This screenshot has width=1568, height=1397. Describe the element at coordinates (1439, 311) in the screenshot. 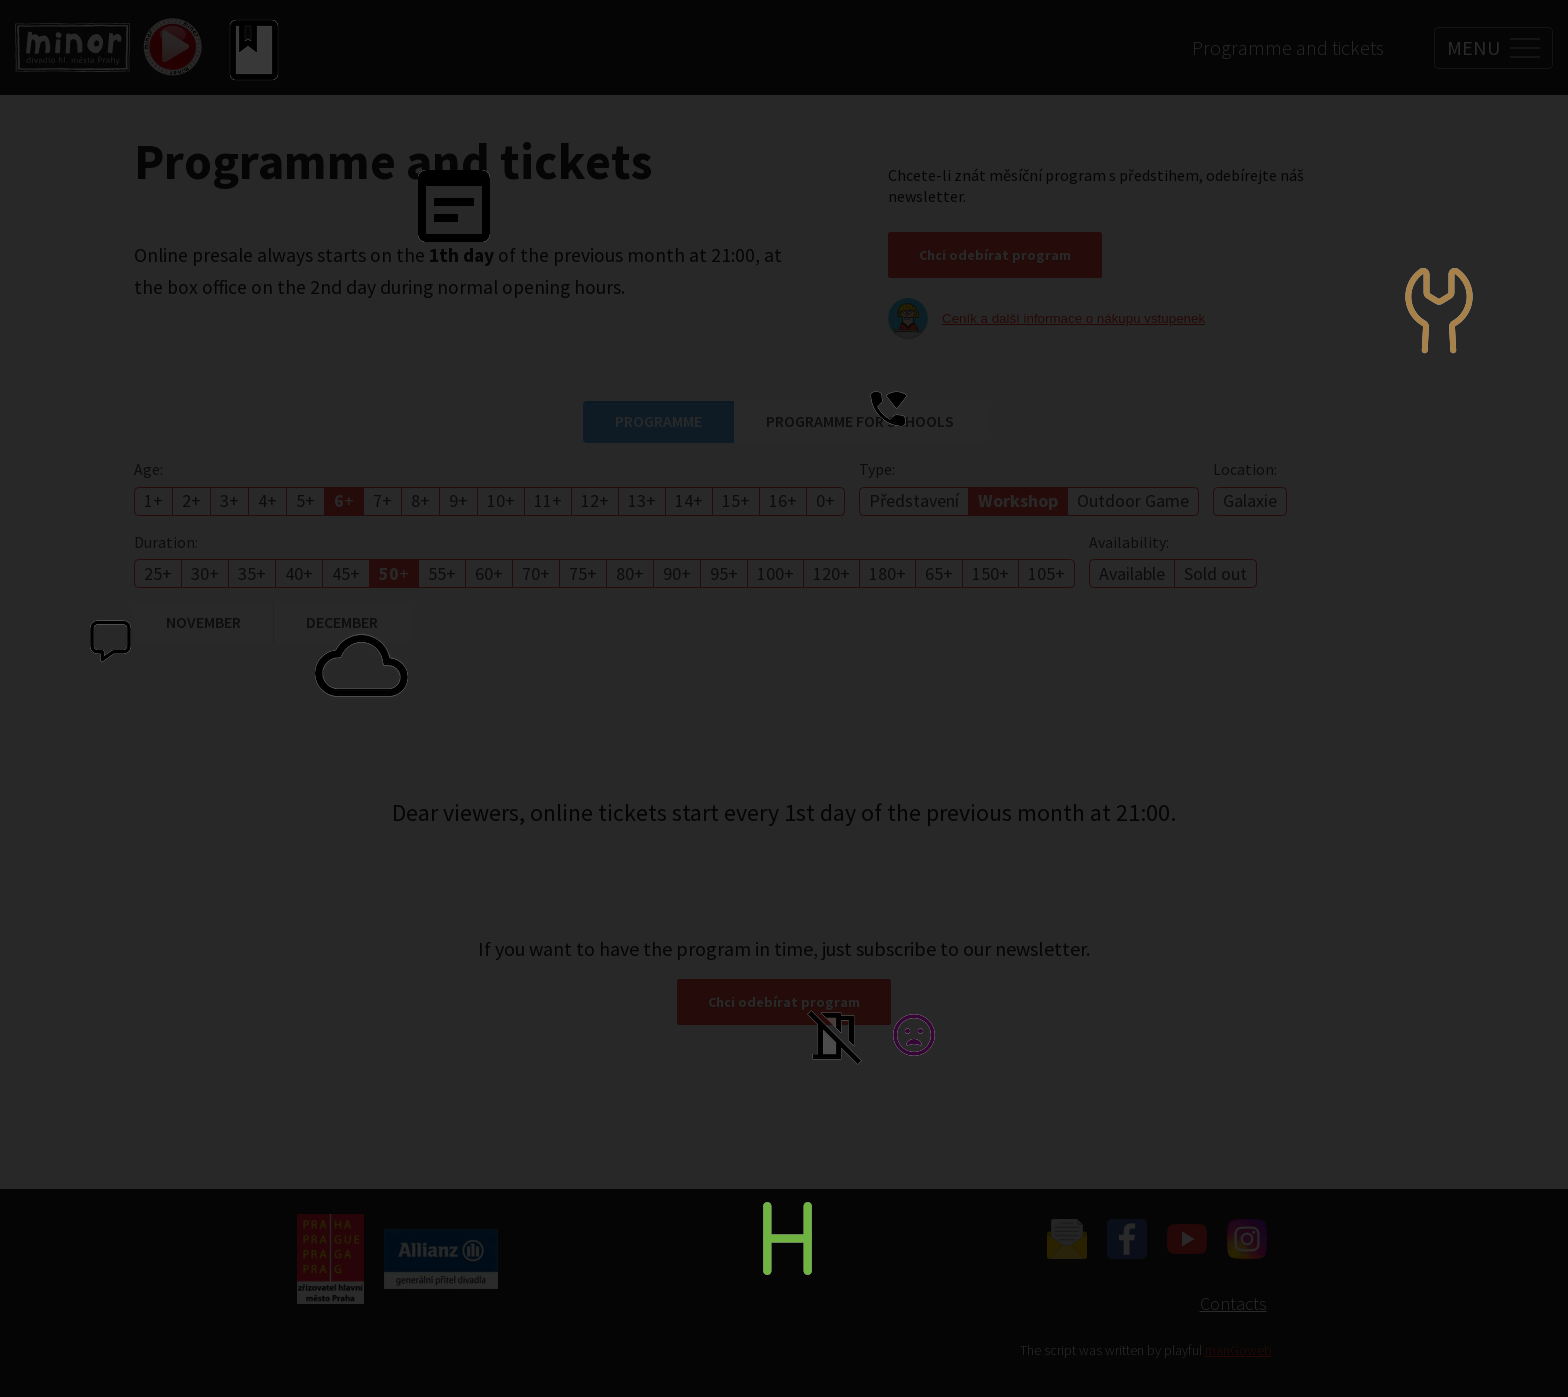

I see `access settings or configuration options` at that location.